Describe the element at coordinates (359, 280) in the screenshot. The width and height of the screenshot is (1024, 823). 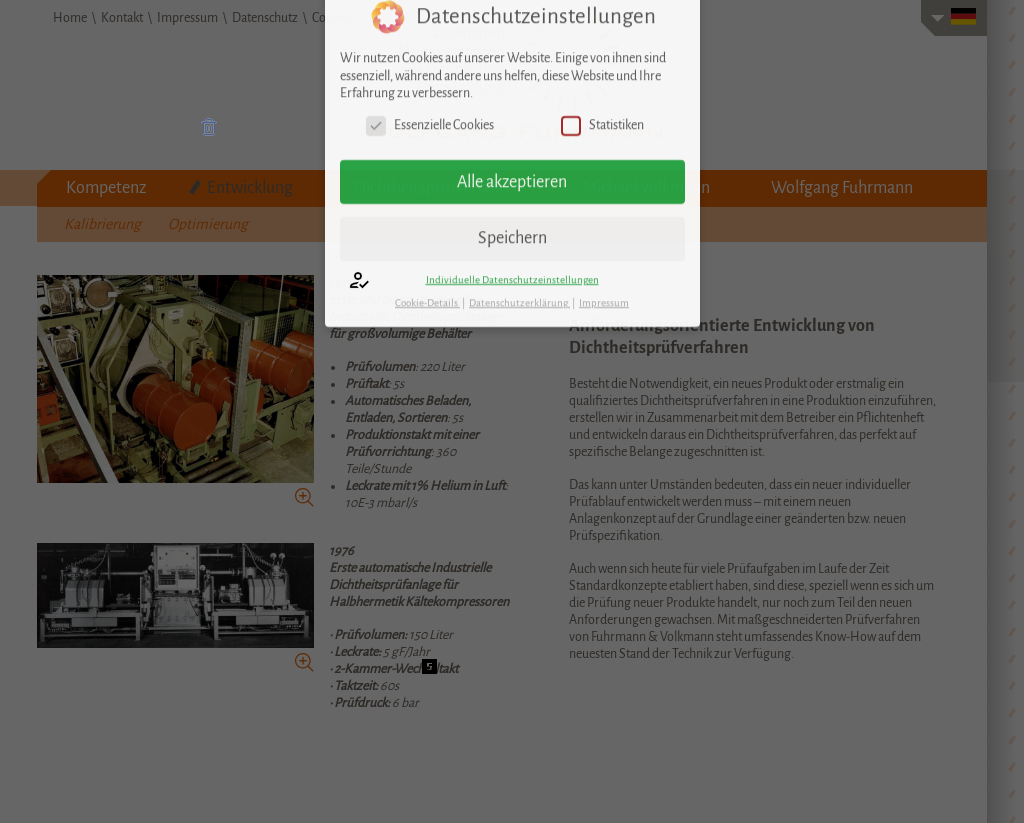
I see `indicates a verified or registered user` at that location.